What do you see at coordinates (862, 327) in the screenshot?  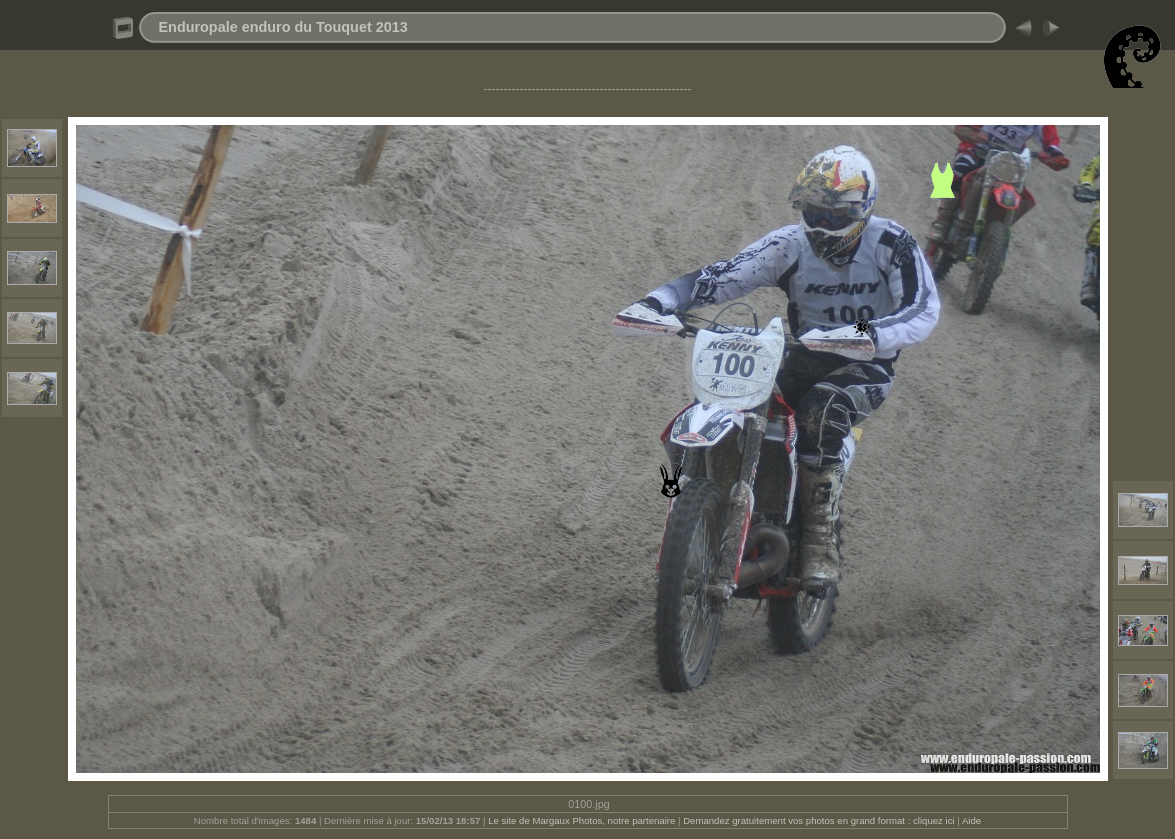 I see `view or set sun-based time settings` at bounding box center [862, 327].